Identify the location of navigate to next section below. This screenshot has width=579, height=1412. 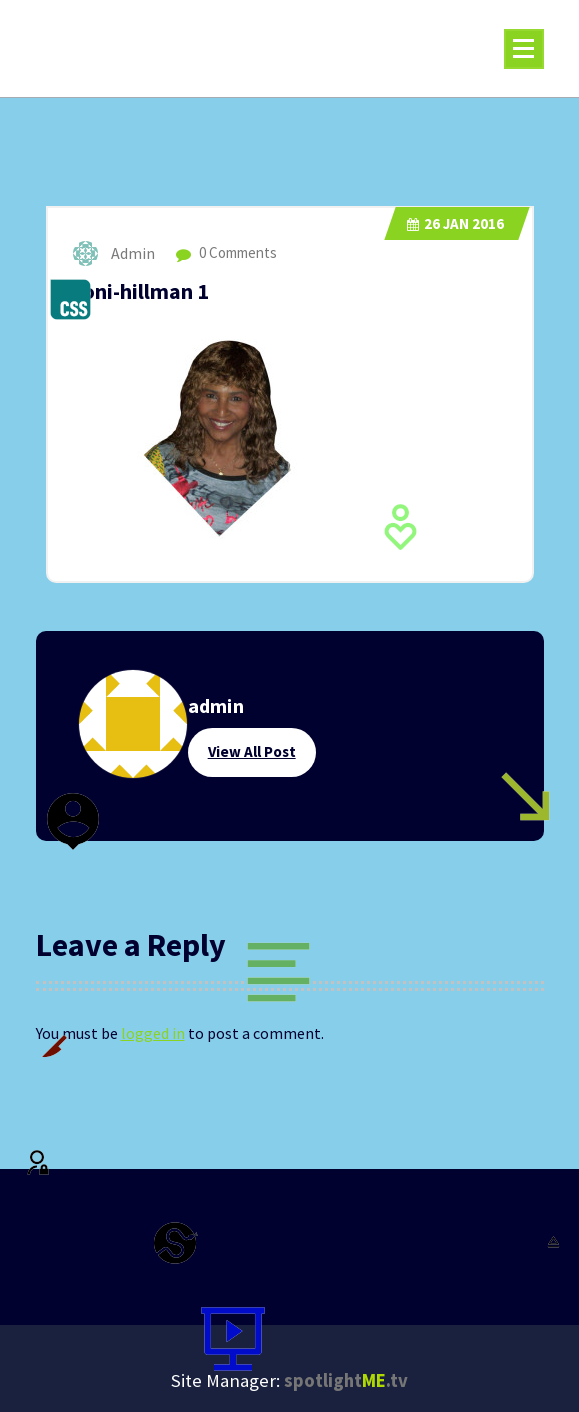
(526, 797).